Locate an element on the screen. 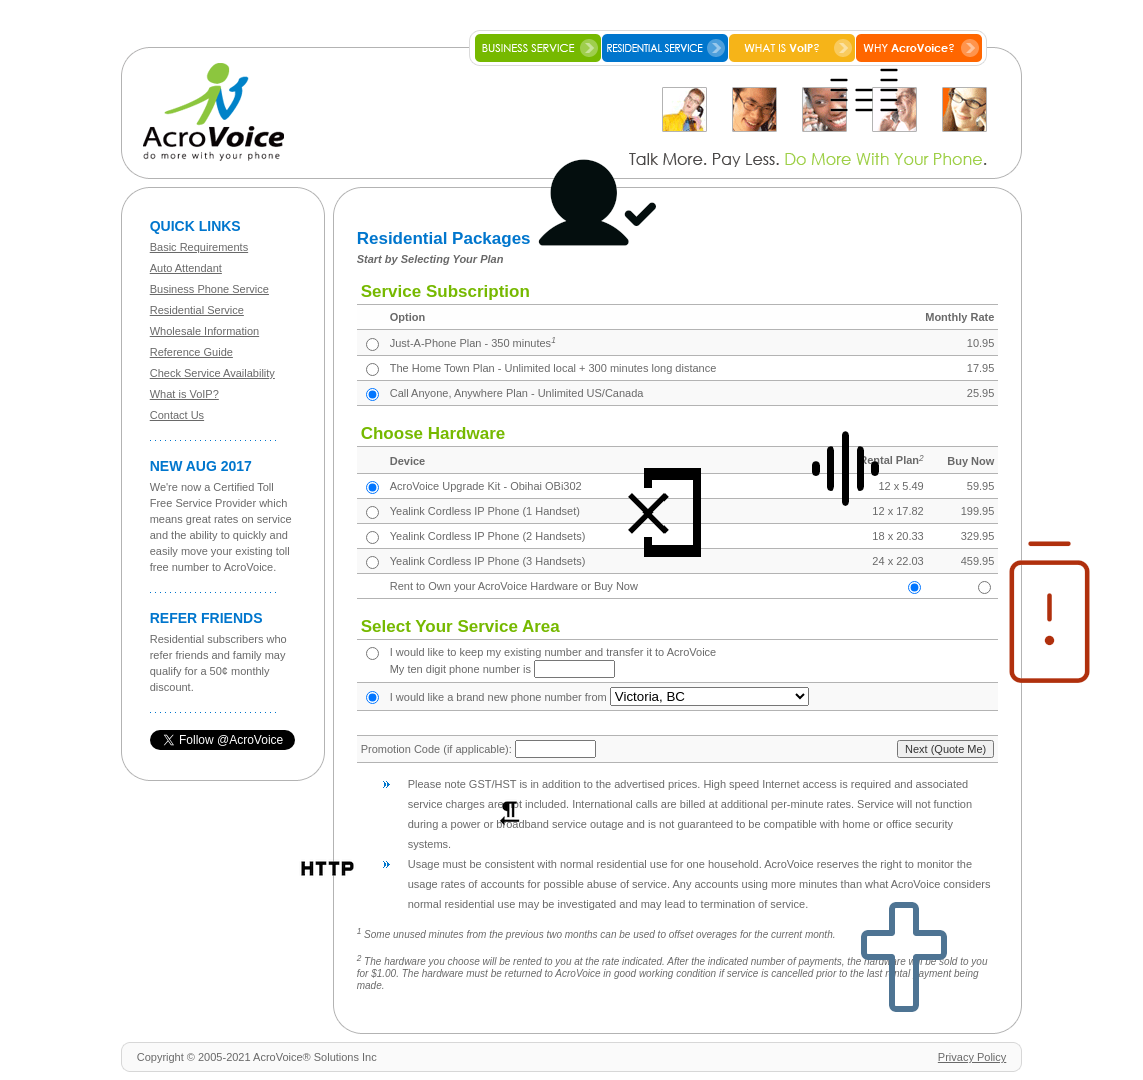  indicates a religious or faith-based feature is located at coordinates (904, 957).